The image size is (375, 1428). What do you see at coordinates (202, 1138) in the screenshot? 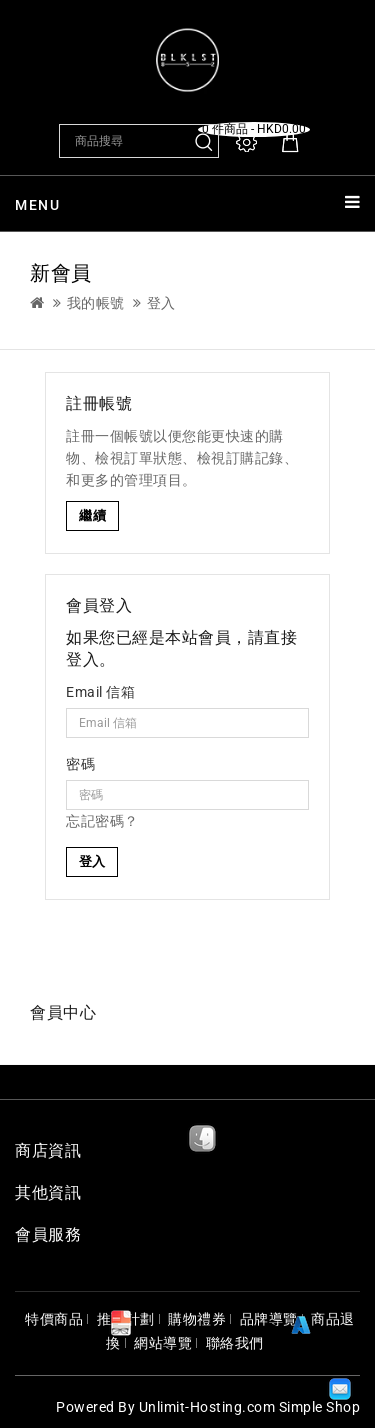
I see `open Finder to browse files and folders` at bounding box center [202, 1138].